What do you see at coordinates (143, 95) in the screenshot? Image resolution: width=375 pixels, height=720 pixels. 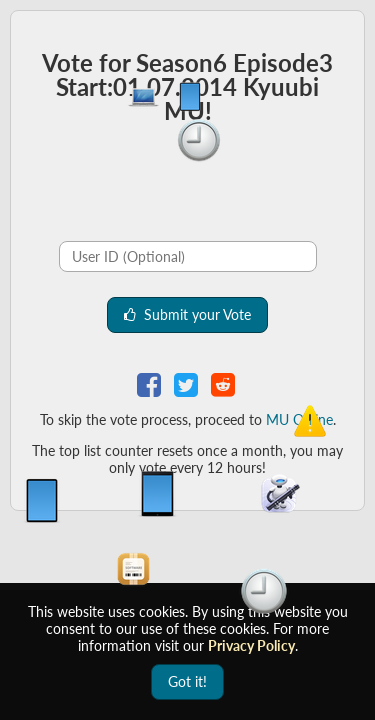 I see `indicates this device is a macbook air` at bounding box center [143, 95].